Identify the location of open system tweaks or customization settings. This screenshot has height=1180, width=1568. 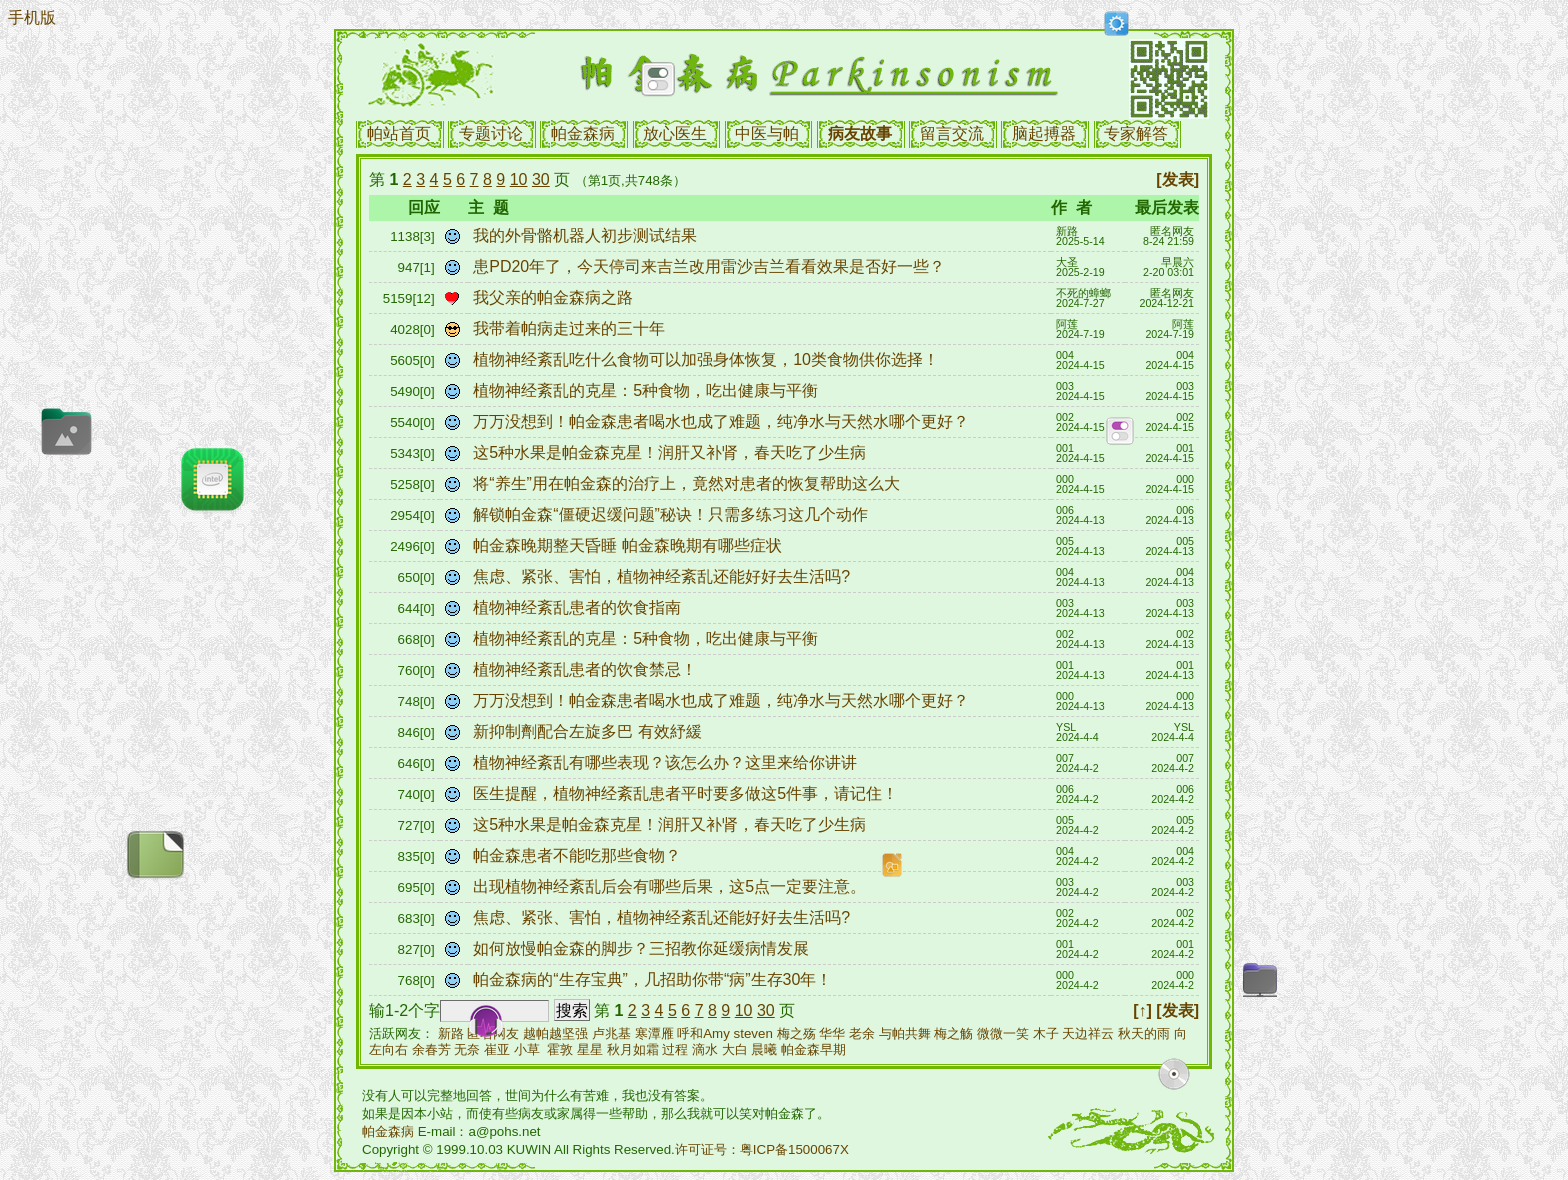
(658, 79).